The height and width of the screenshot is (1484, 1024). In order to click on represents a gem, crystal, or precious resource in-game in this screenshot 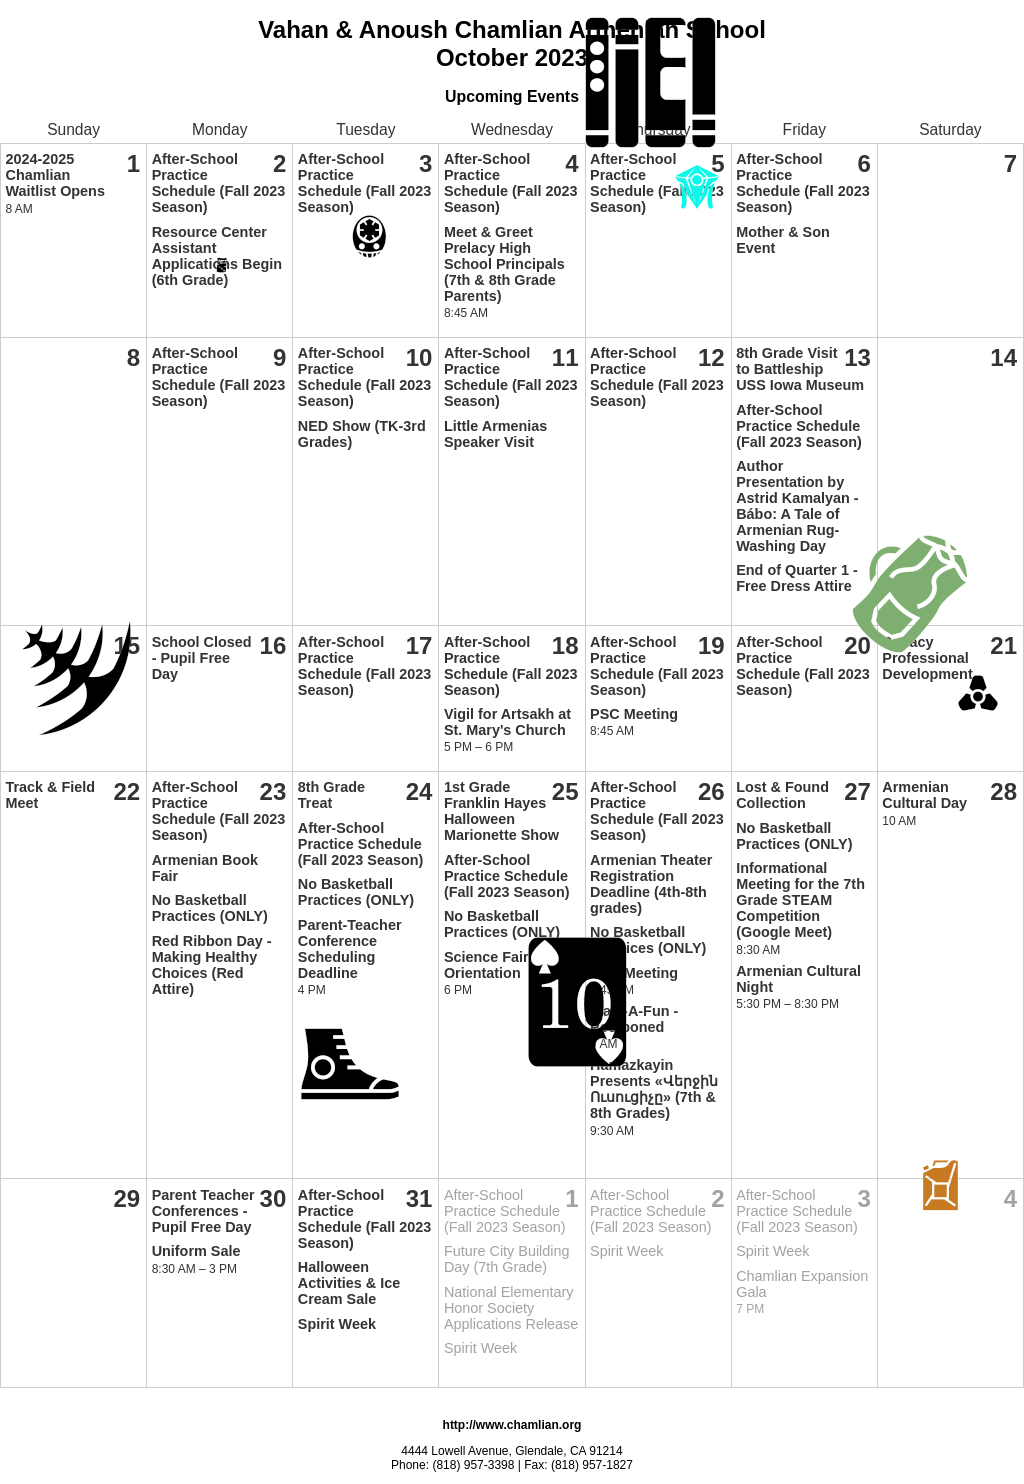, I will do `click(697, 187)`.